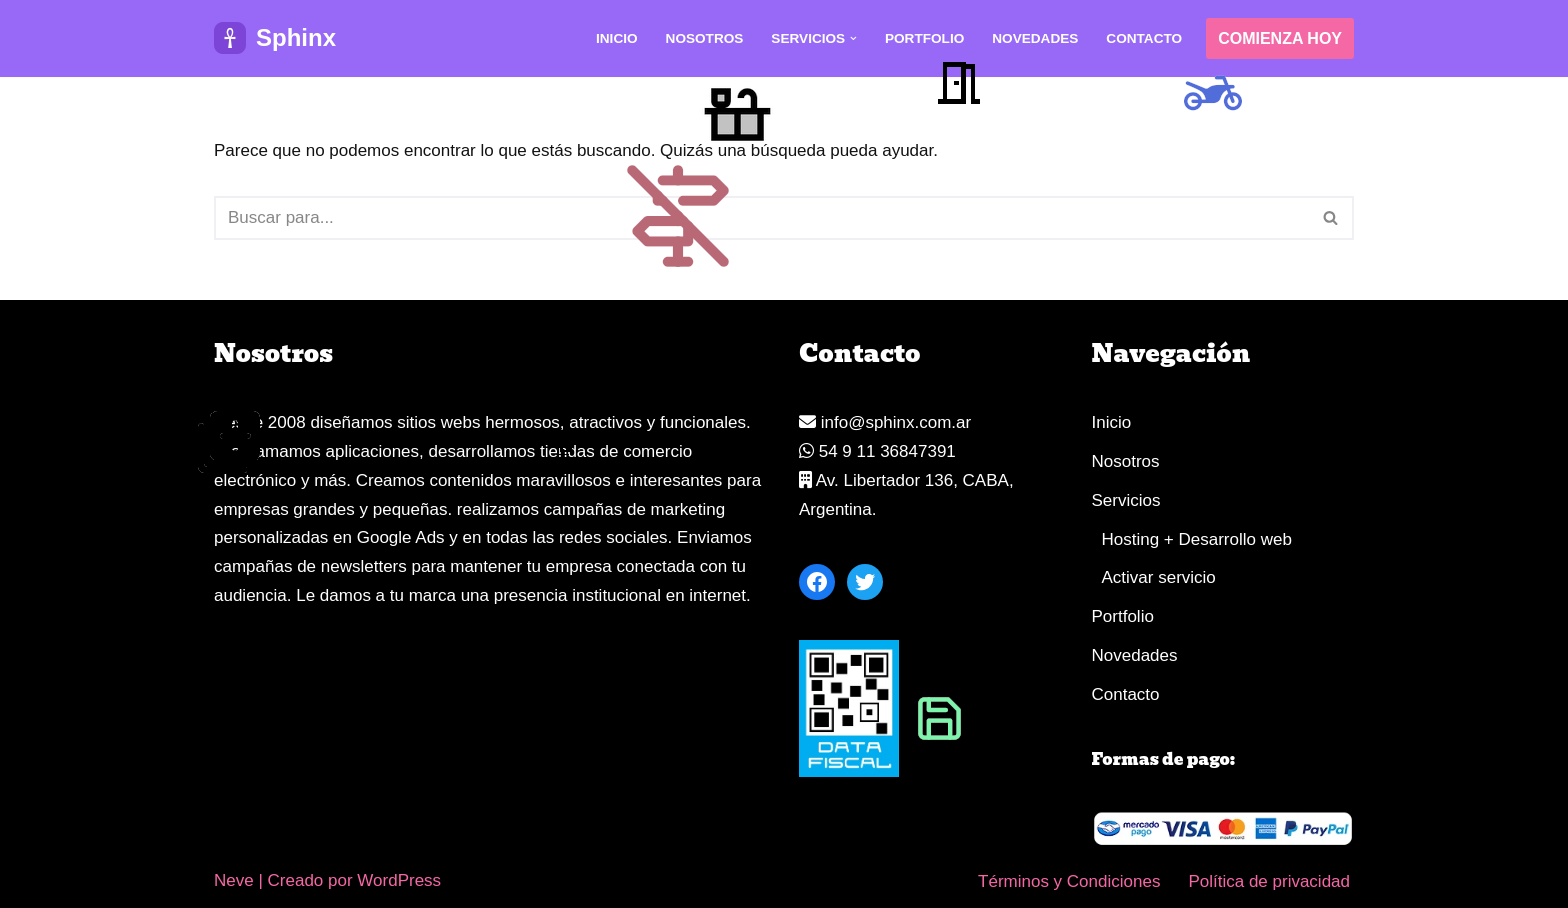 The image size is (1568, 908). Describe the element at coordinates (737, 114) in the screenshot. I see `browse kitchen countertop options` at that location.